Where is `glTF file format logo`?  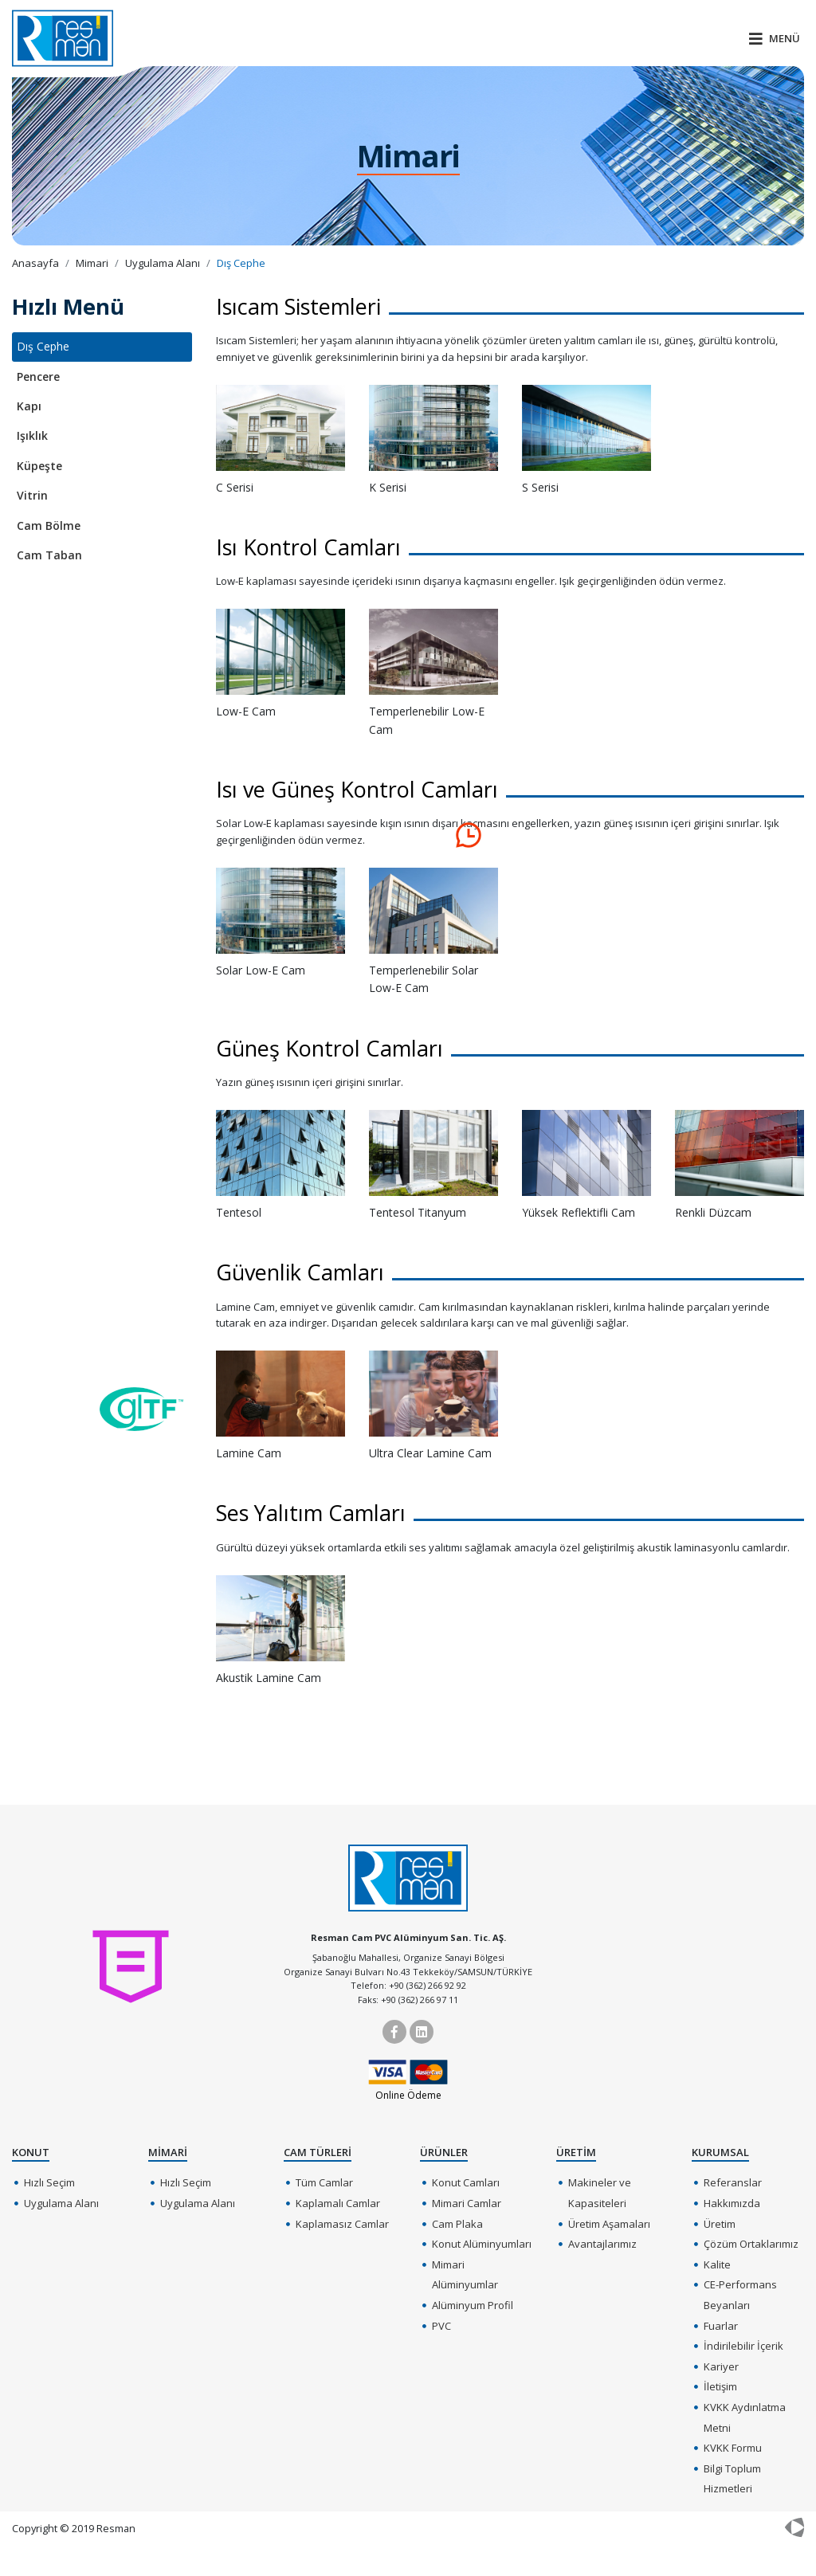 glTF file format logo is located at coordinates (141, 1409).